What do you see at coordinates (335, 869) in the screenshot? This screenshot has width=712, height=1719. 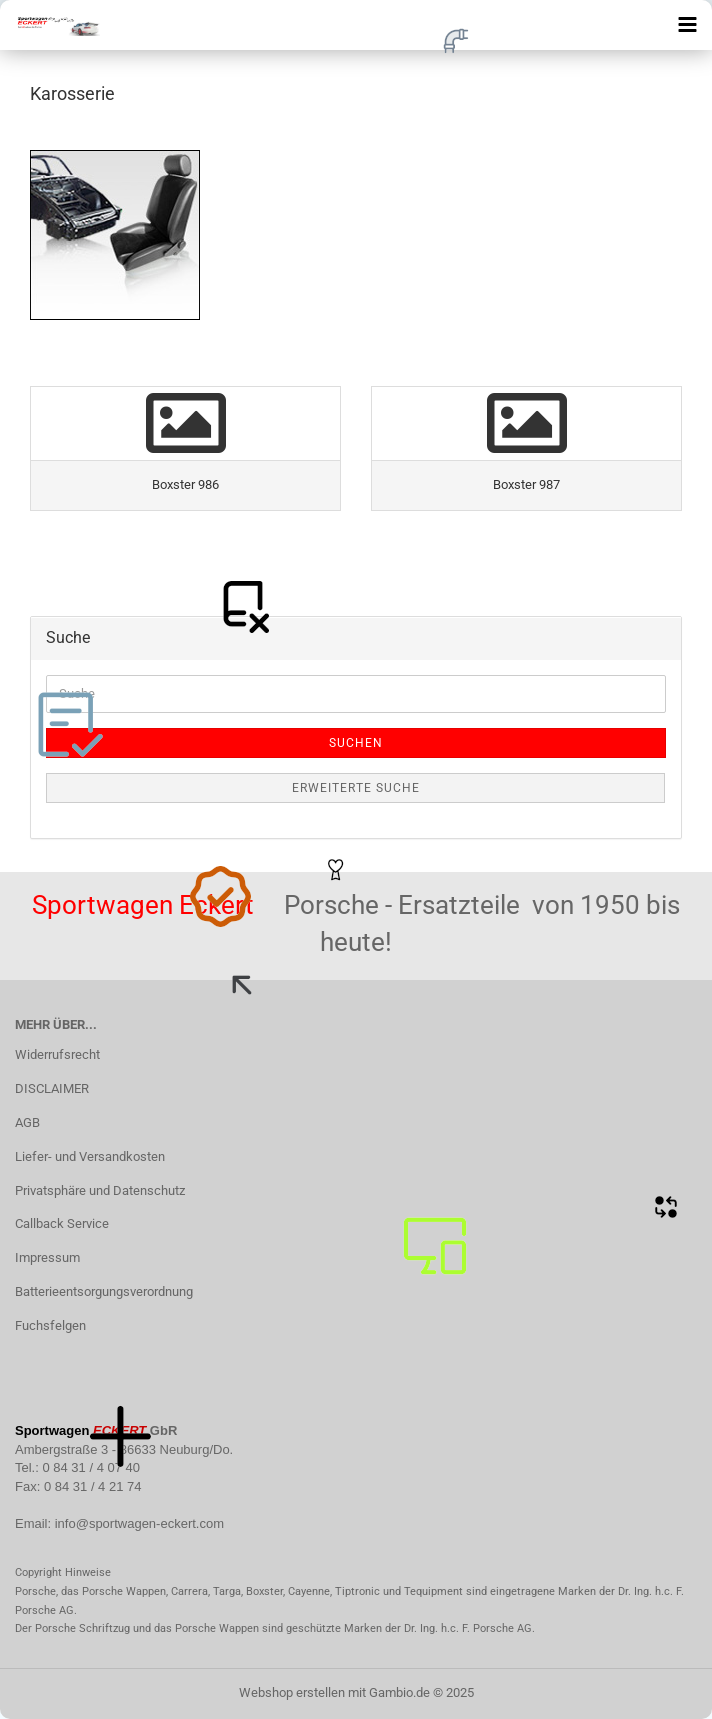 I see `view sponsor tiers and levels` at bounding box center [335, 869].